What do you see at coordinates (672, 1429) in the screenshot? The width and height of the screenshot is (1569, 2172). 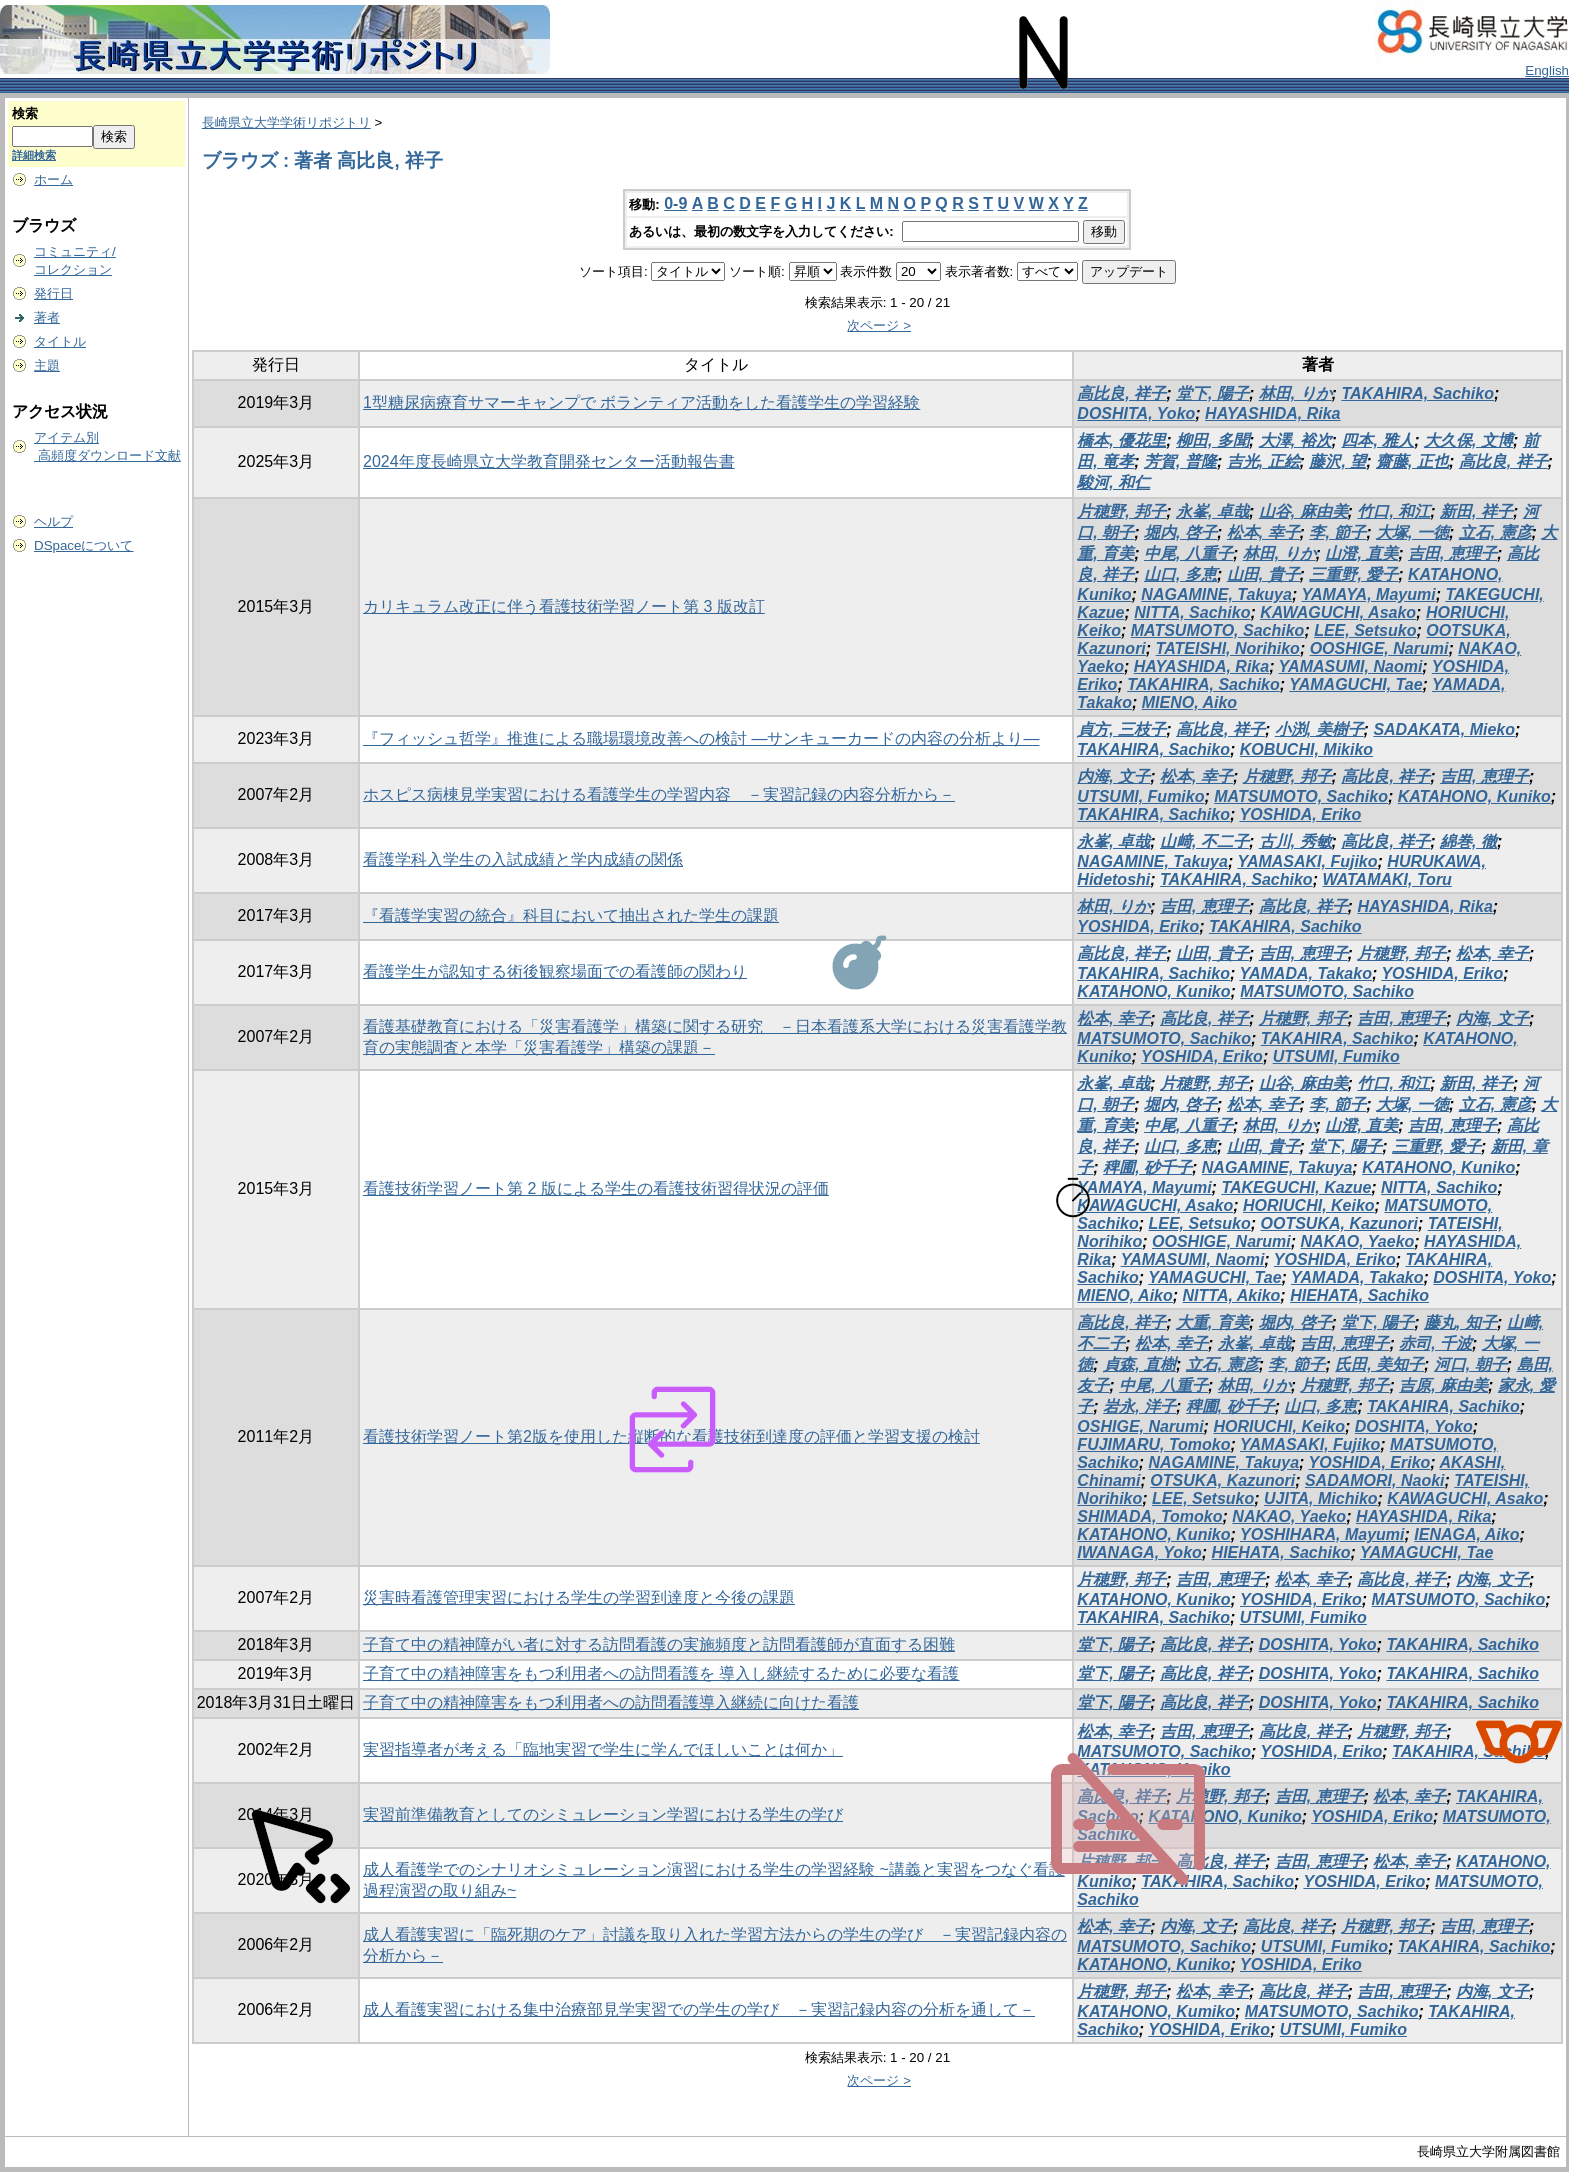 I see `swap or exchange items` at bounding box center [672, 1429].